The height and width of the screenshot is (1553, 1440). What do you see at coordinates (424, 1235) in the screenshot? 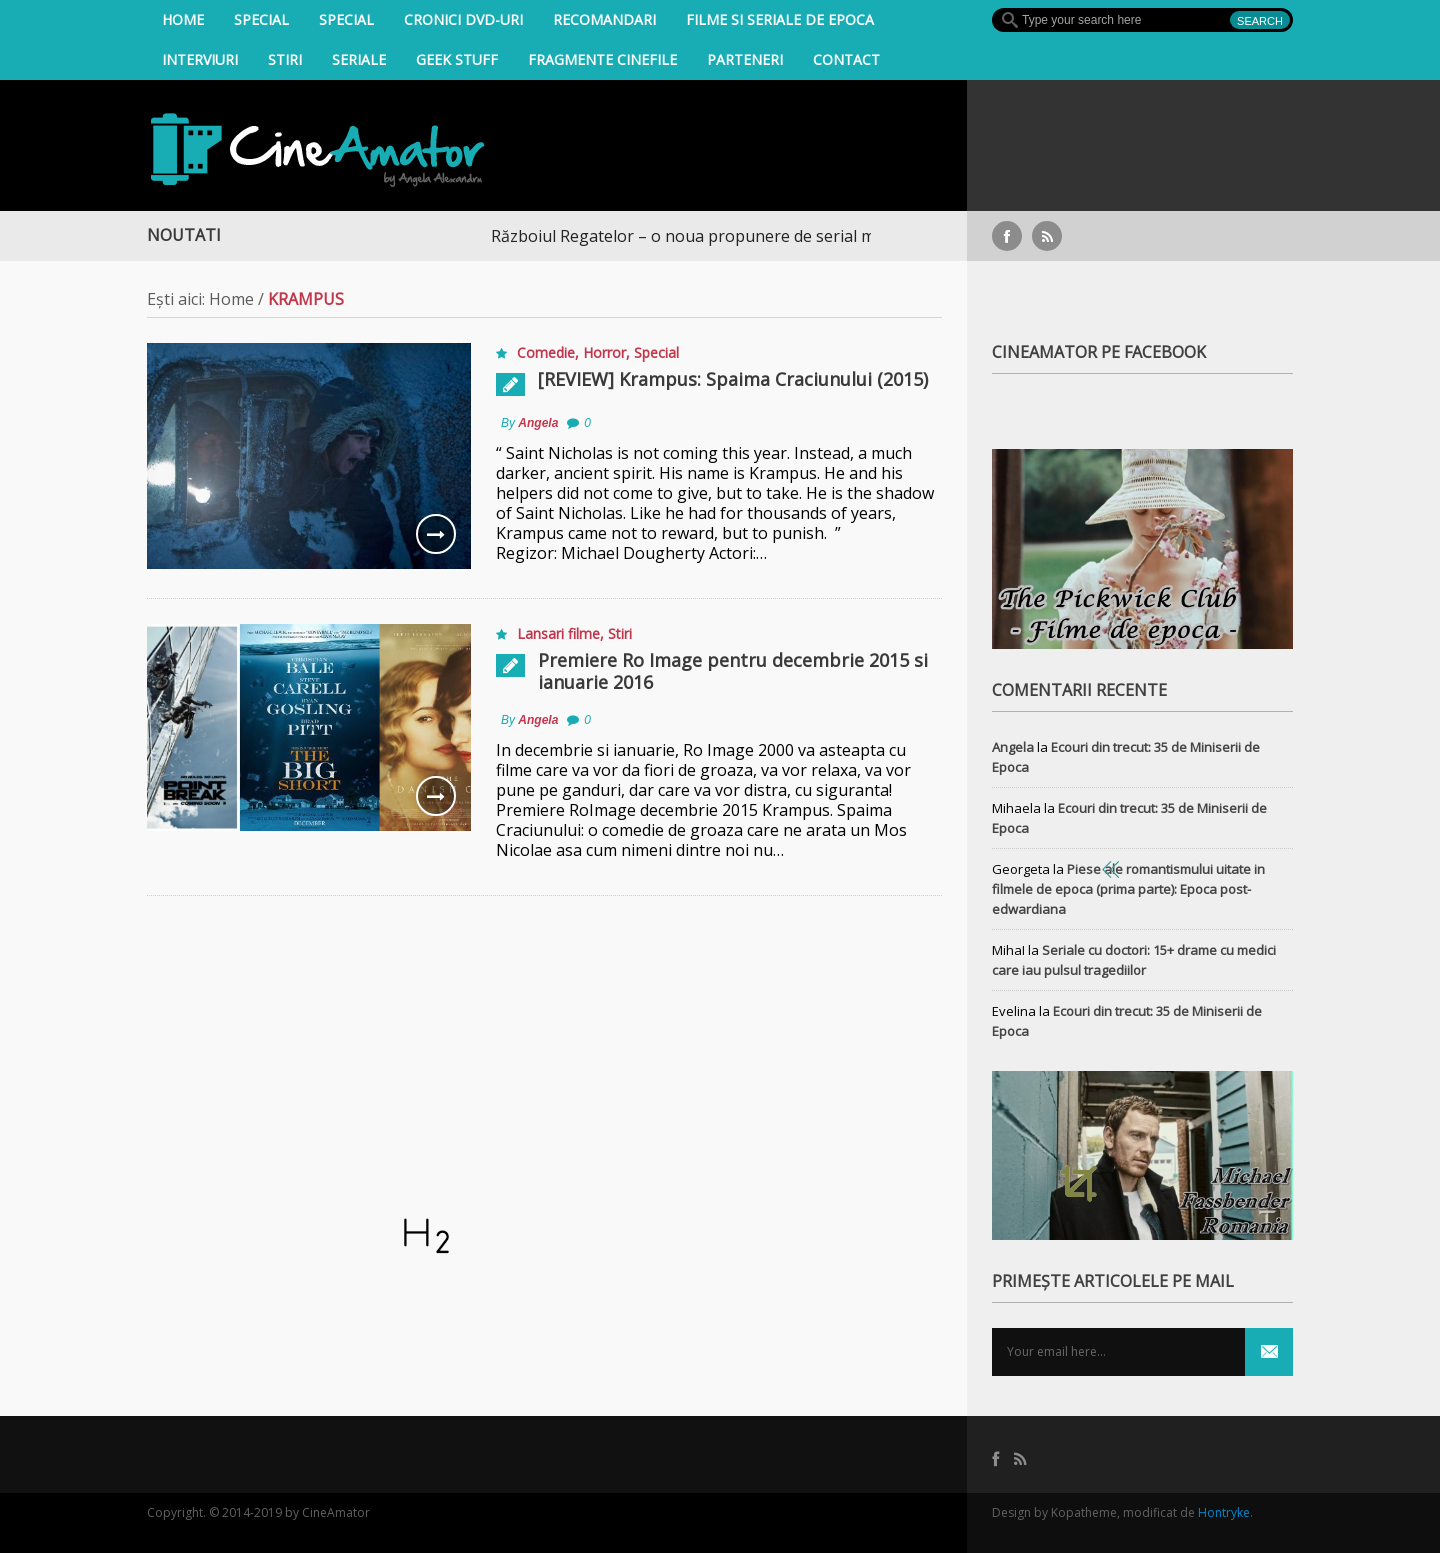
I see `format text as heading level 2` at bounding box center [424, 1235].